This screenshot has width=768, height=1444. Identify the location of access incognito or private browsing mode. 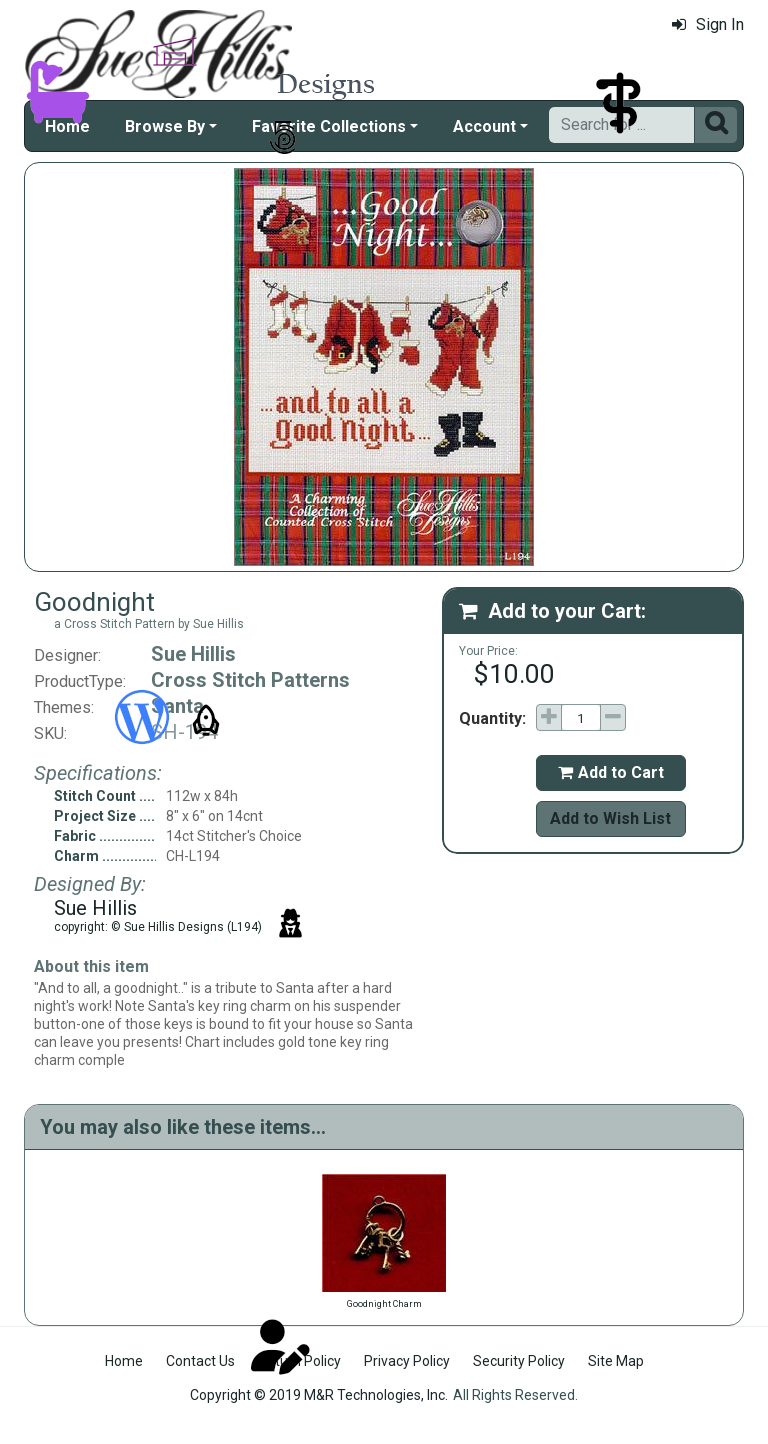
(290, 923).